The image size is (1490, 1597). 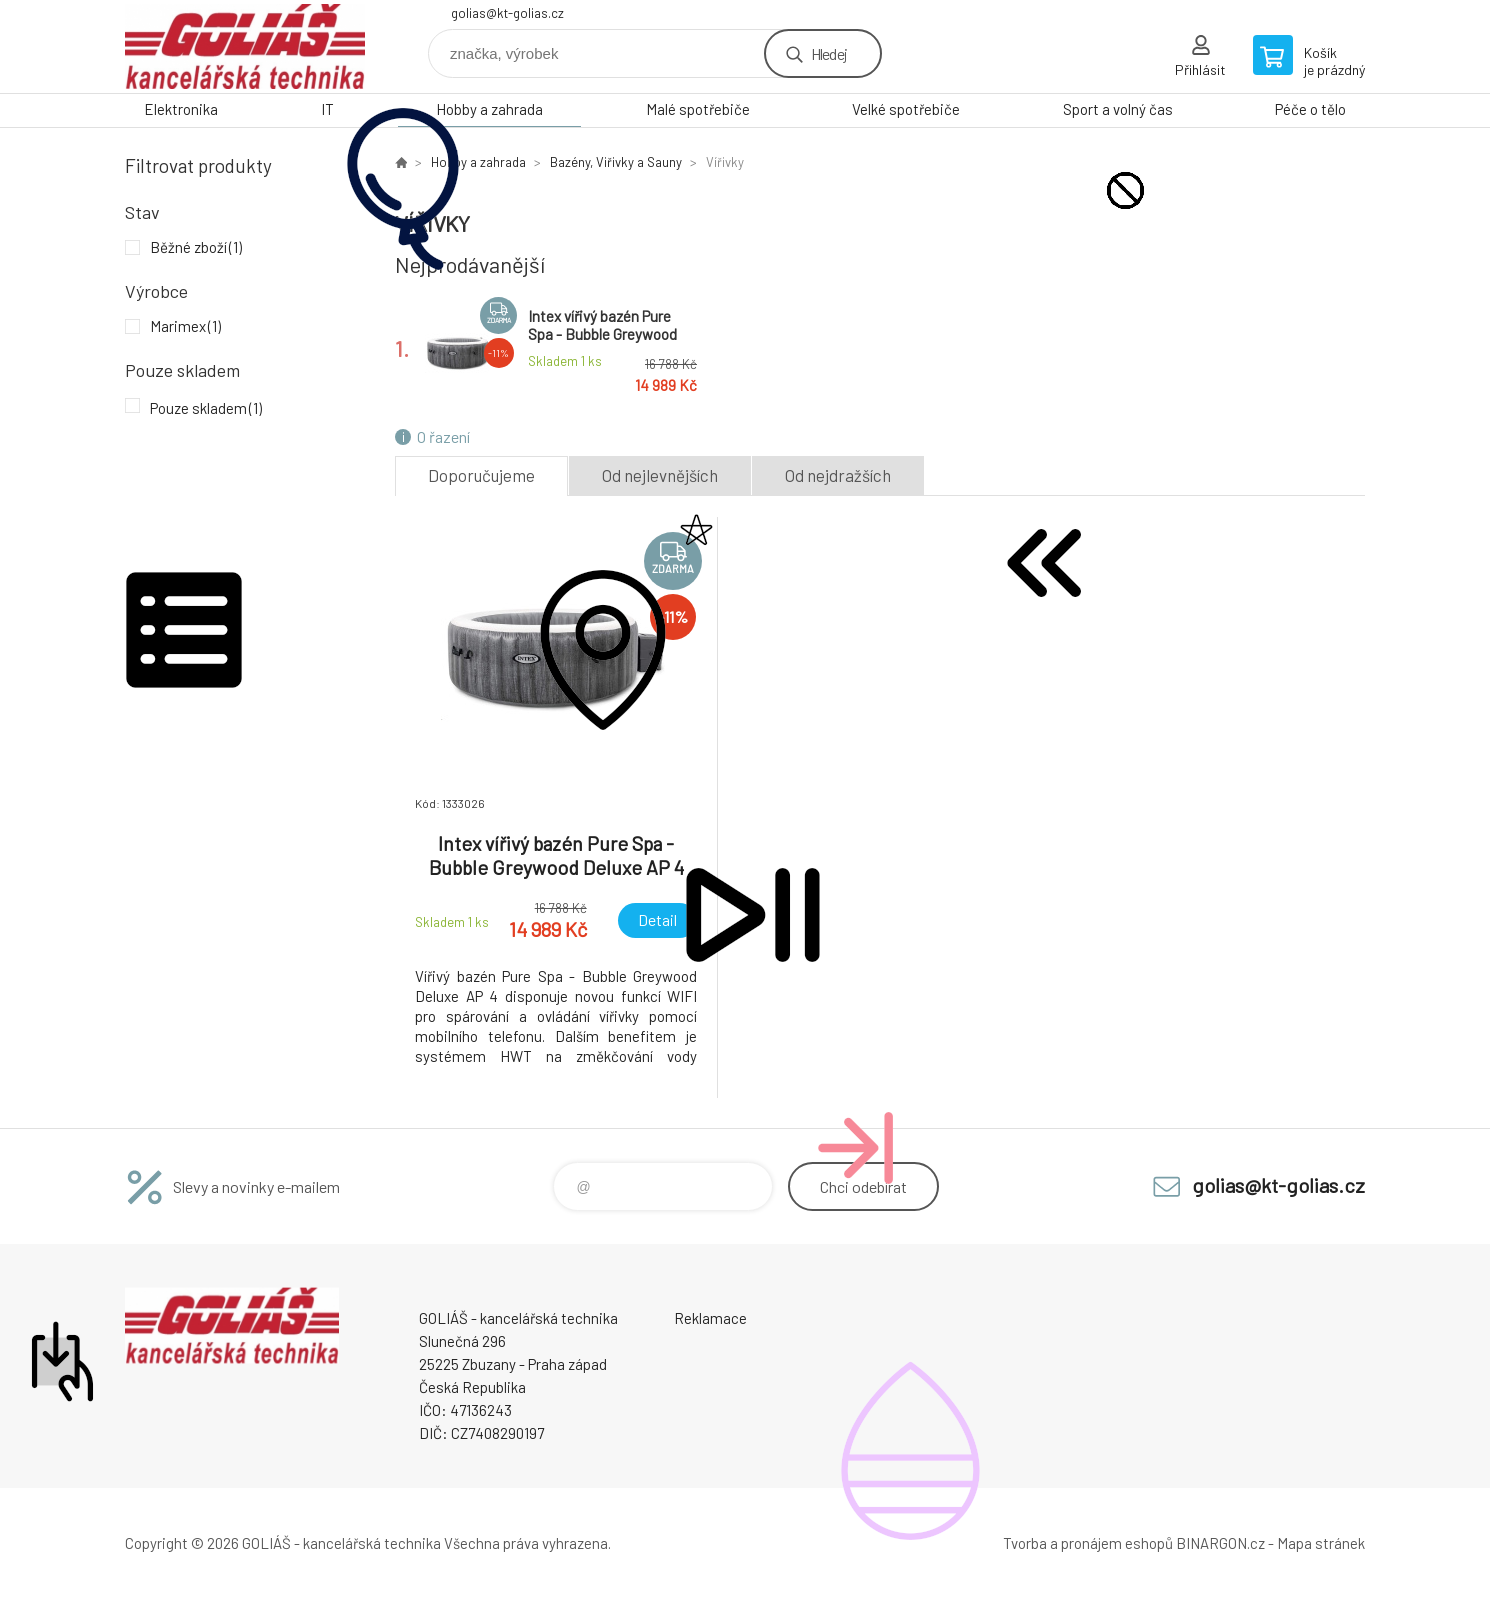 I want to click on skip to previous item or beginning, so click(x=1047, y=563).